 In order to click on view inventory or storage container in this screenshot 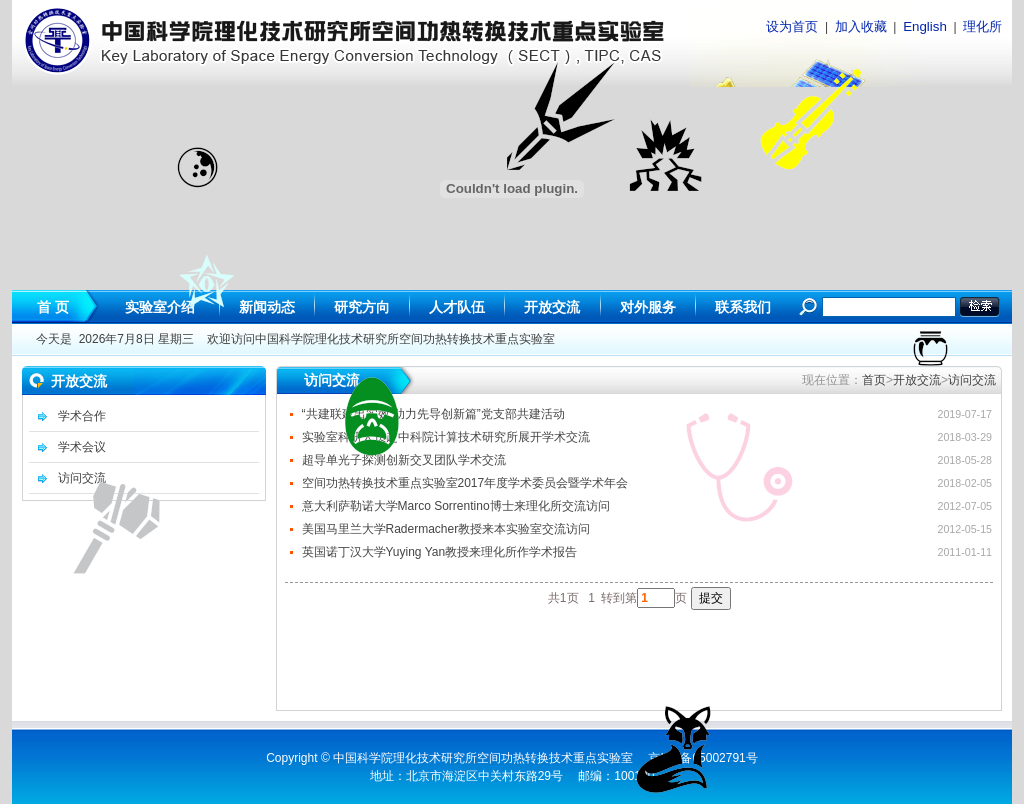, I will do `click(930, 348)`.